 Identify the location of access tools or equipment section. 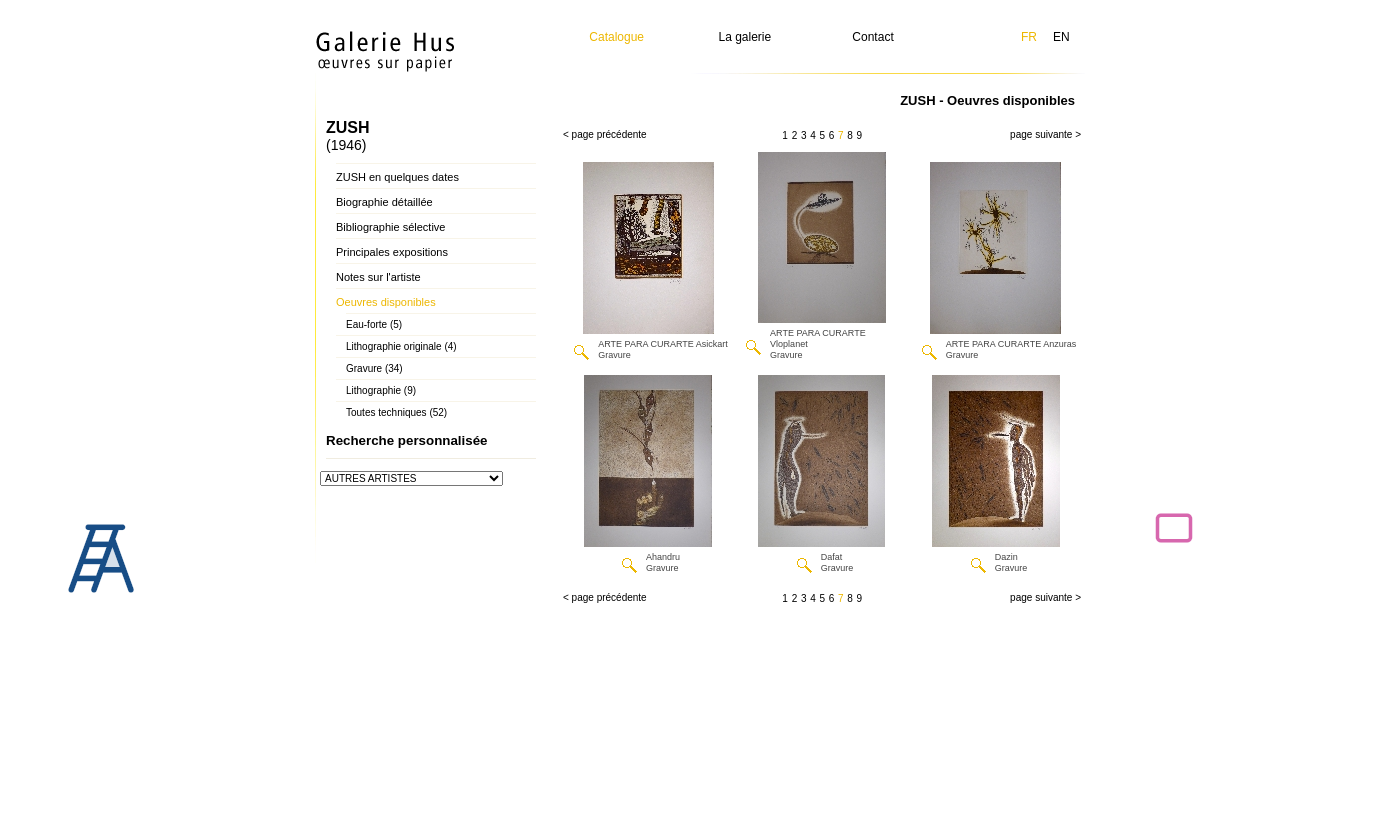
(102, 558).